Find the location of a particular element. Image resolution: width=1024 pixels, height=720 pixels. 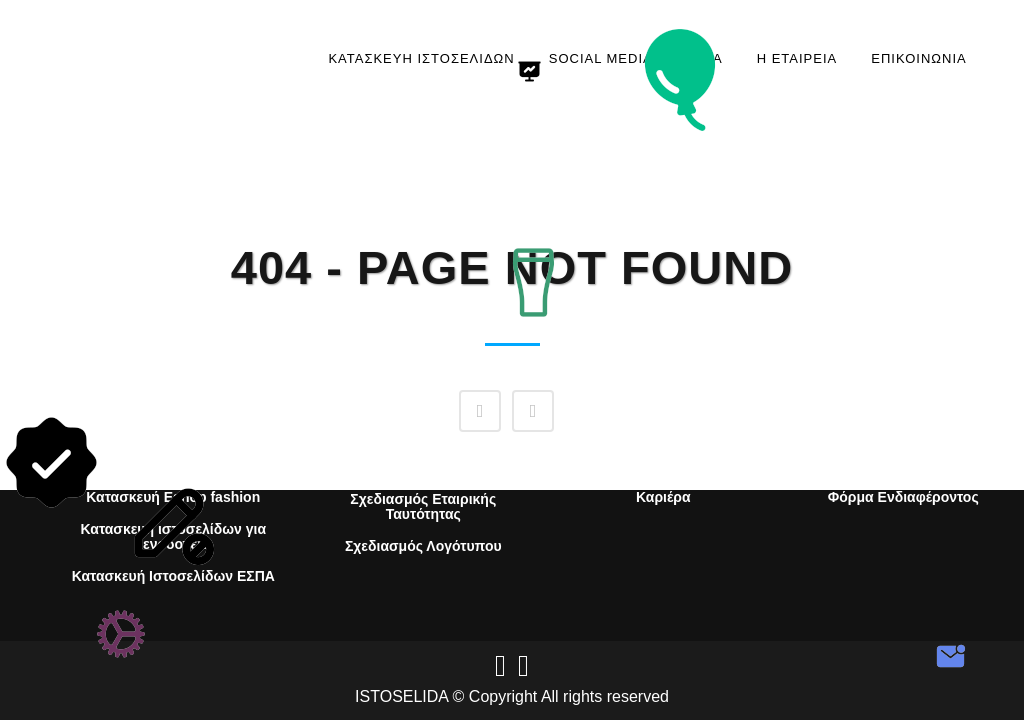

indicates a celebration or birthday event is located at coordinates (680, 80).